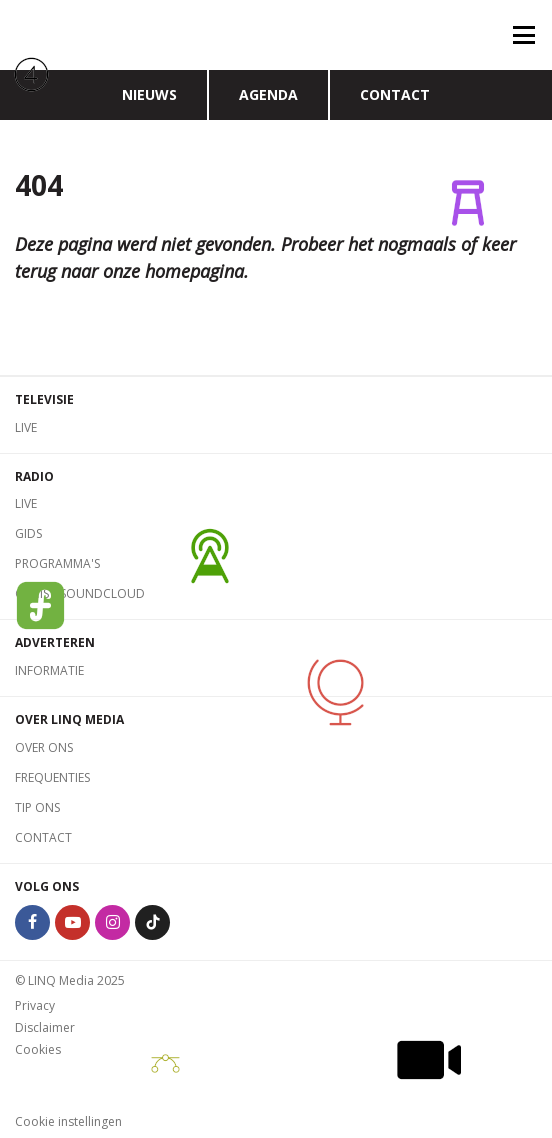 This screenshot has width=552, height=1138. What do you see at coordinates (210, 557) in the screenshot?
I see `indicates cellular network signal or coverage` at bounding box center [210, 557].